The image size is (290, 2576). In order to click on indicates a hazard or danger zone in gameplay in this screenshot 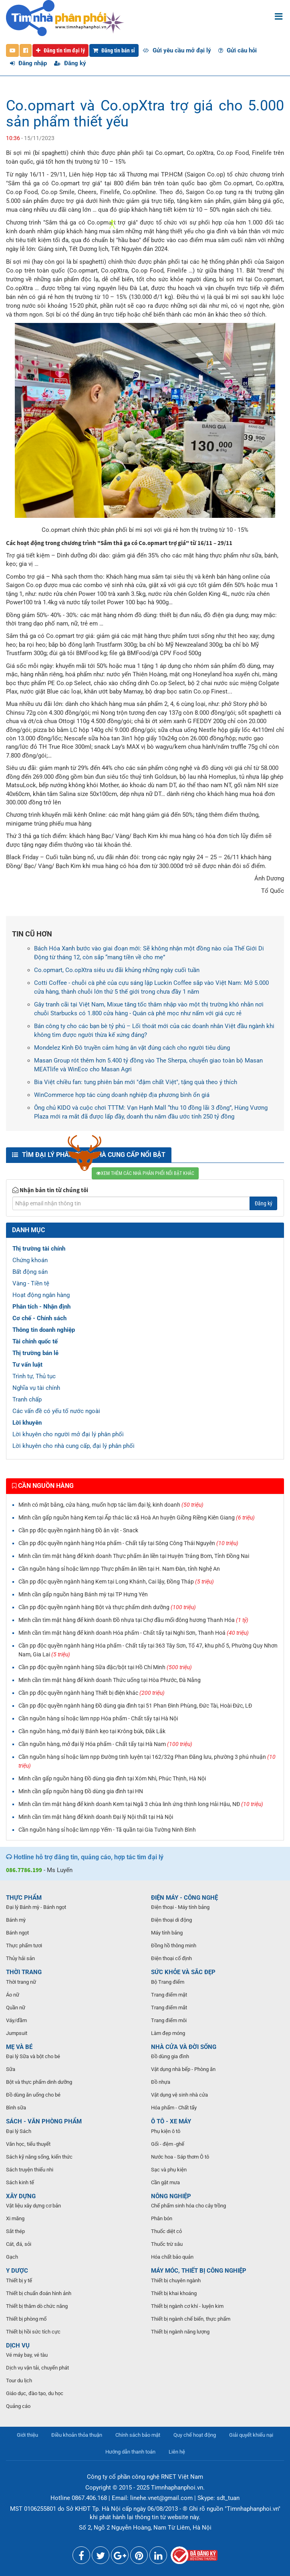, I will do `click(113, 22)`.